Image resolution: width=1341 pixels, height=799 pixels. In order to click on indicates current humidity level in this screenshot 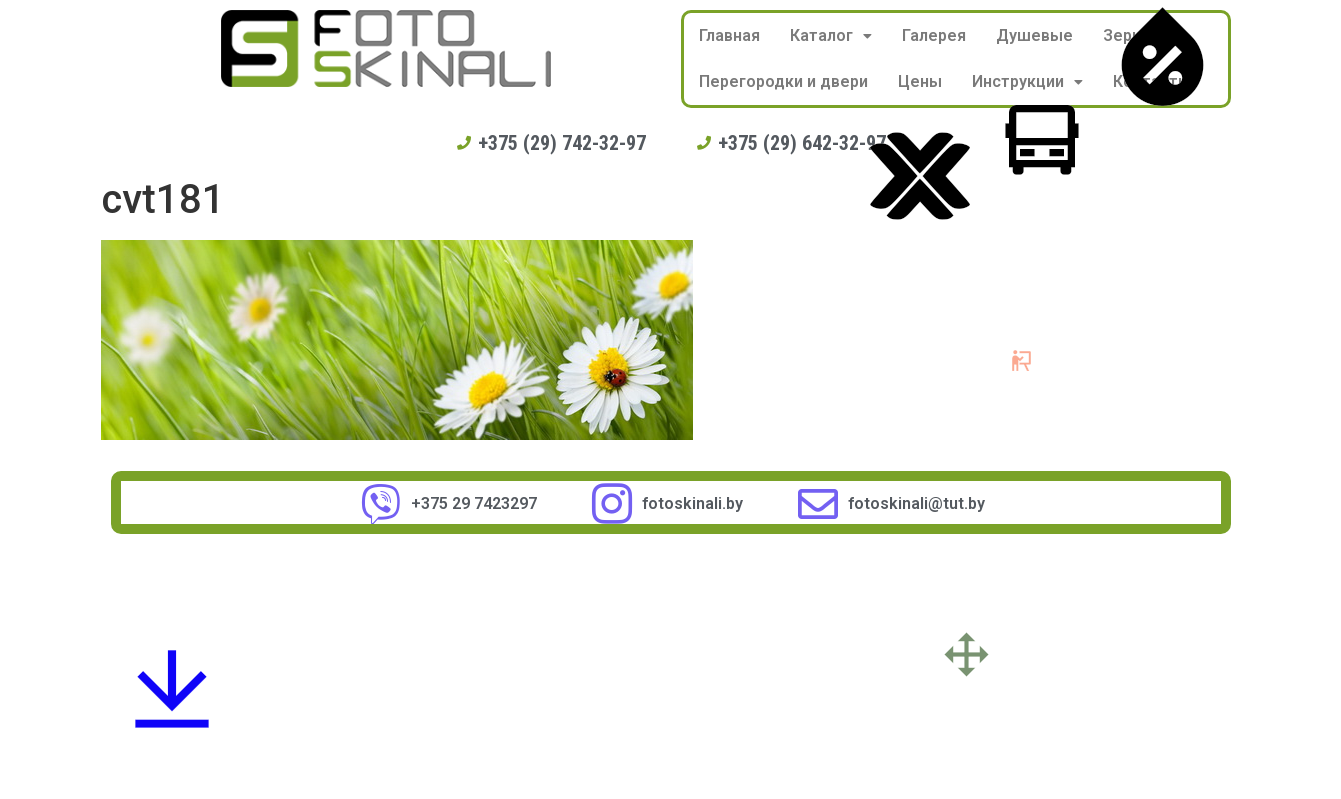, I will do `click(1162, 60)`.